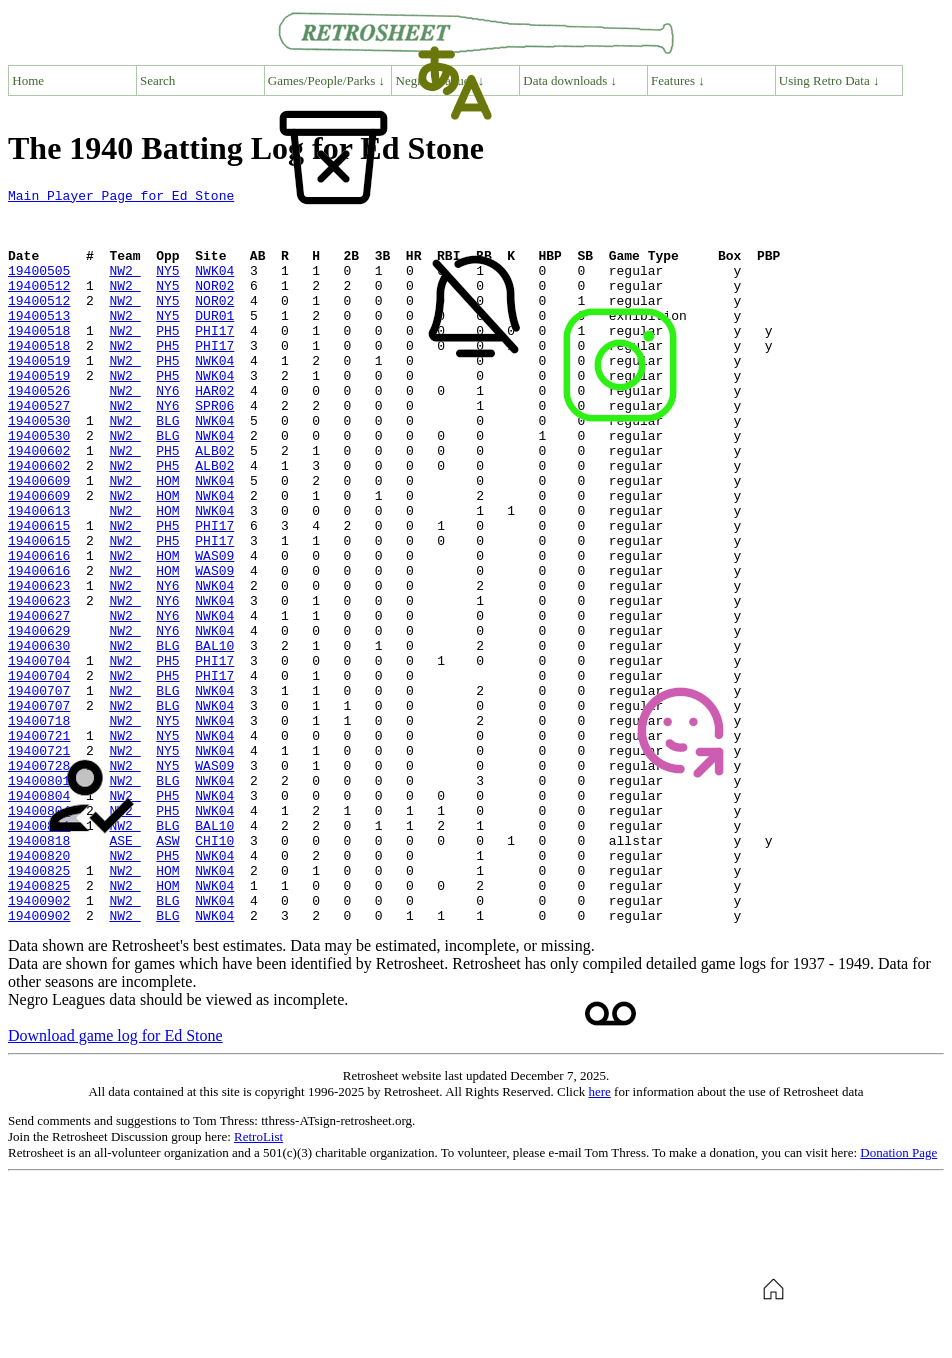 This screenshot has height=1358, width=952. What do you see at coordinates (475, 306) in the screenshot?
I see `mute notifications` at bounding box center [475, 306].